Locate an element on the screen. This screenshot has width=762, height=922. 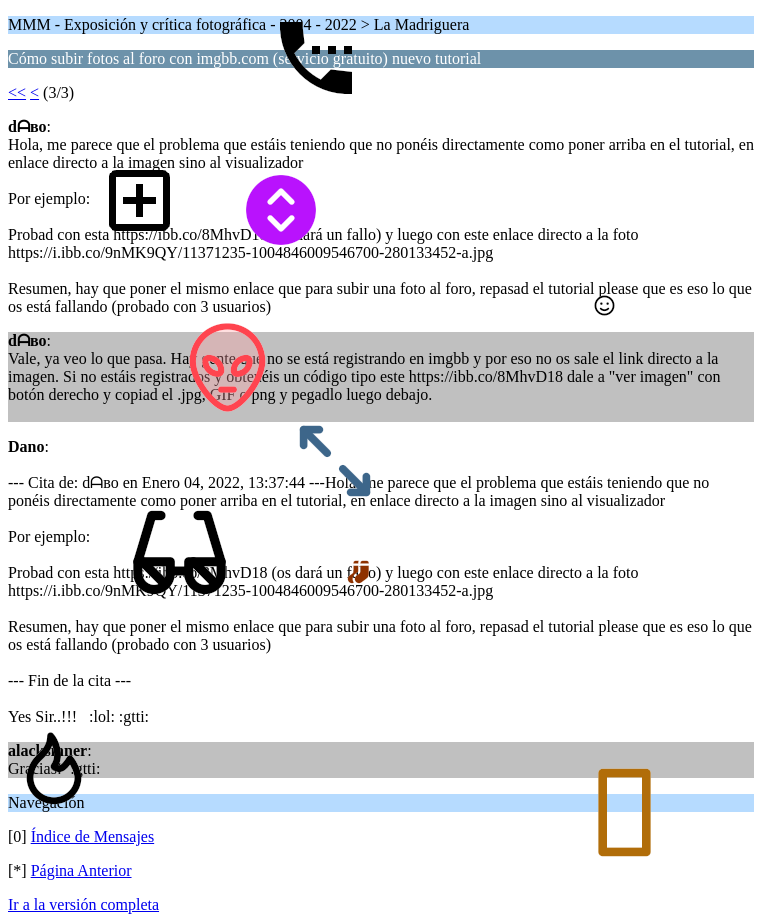
access phone or call settings is located at coordinates (316, 58).